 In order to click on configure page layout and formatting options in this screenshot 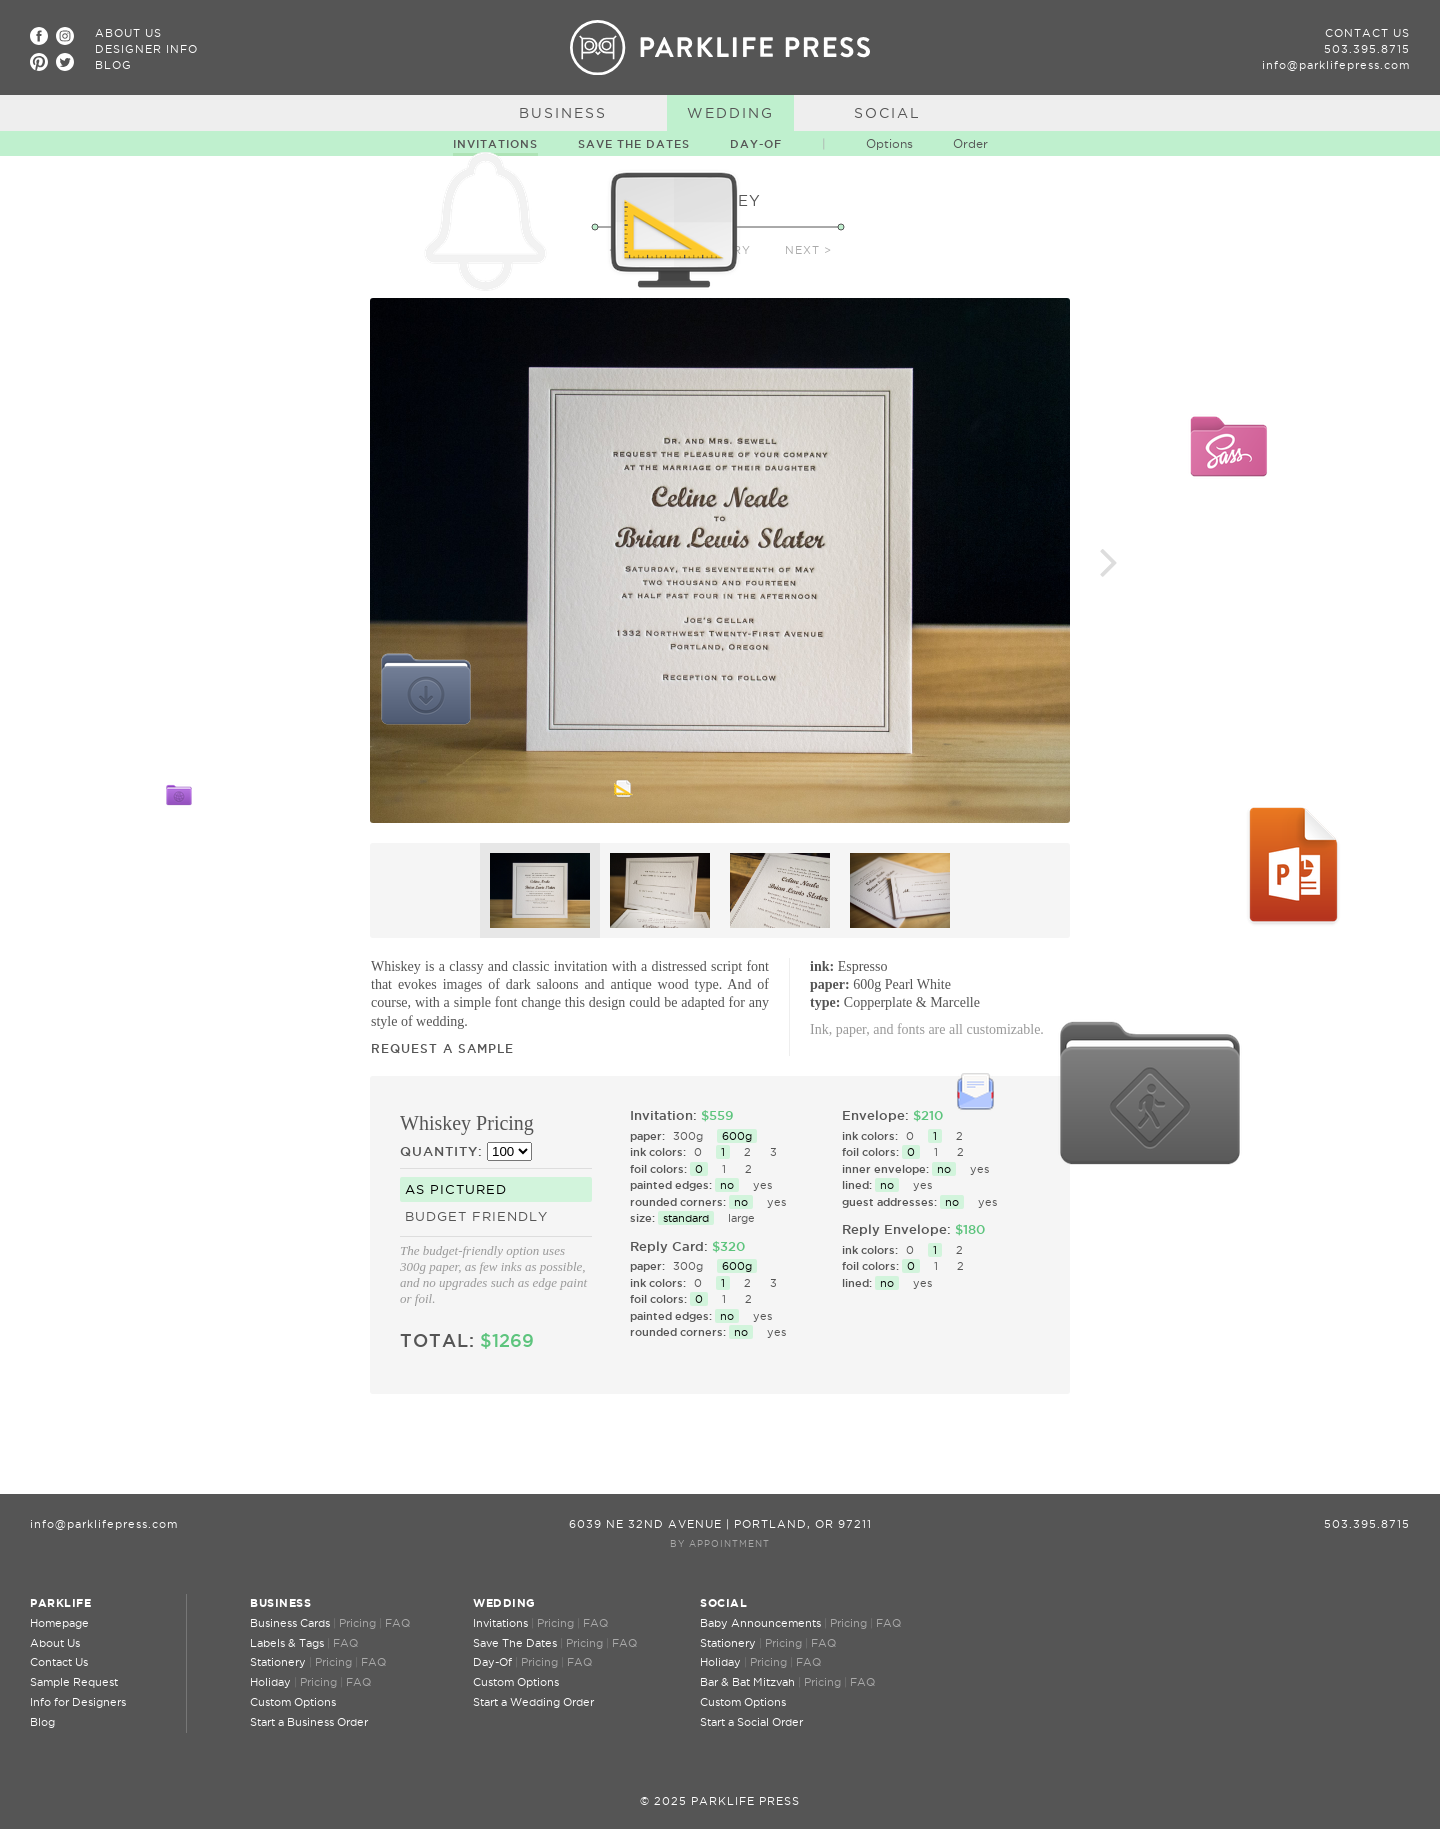, I will do `click(623, 788)`.